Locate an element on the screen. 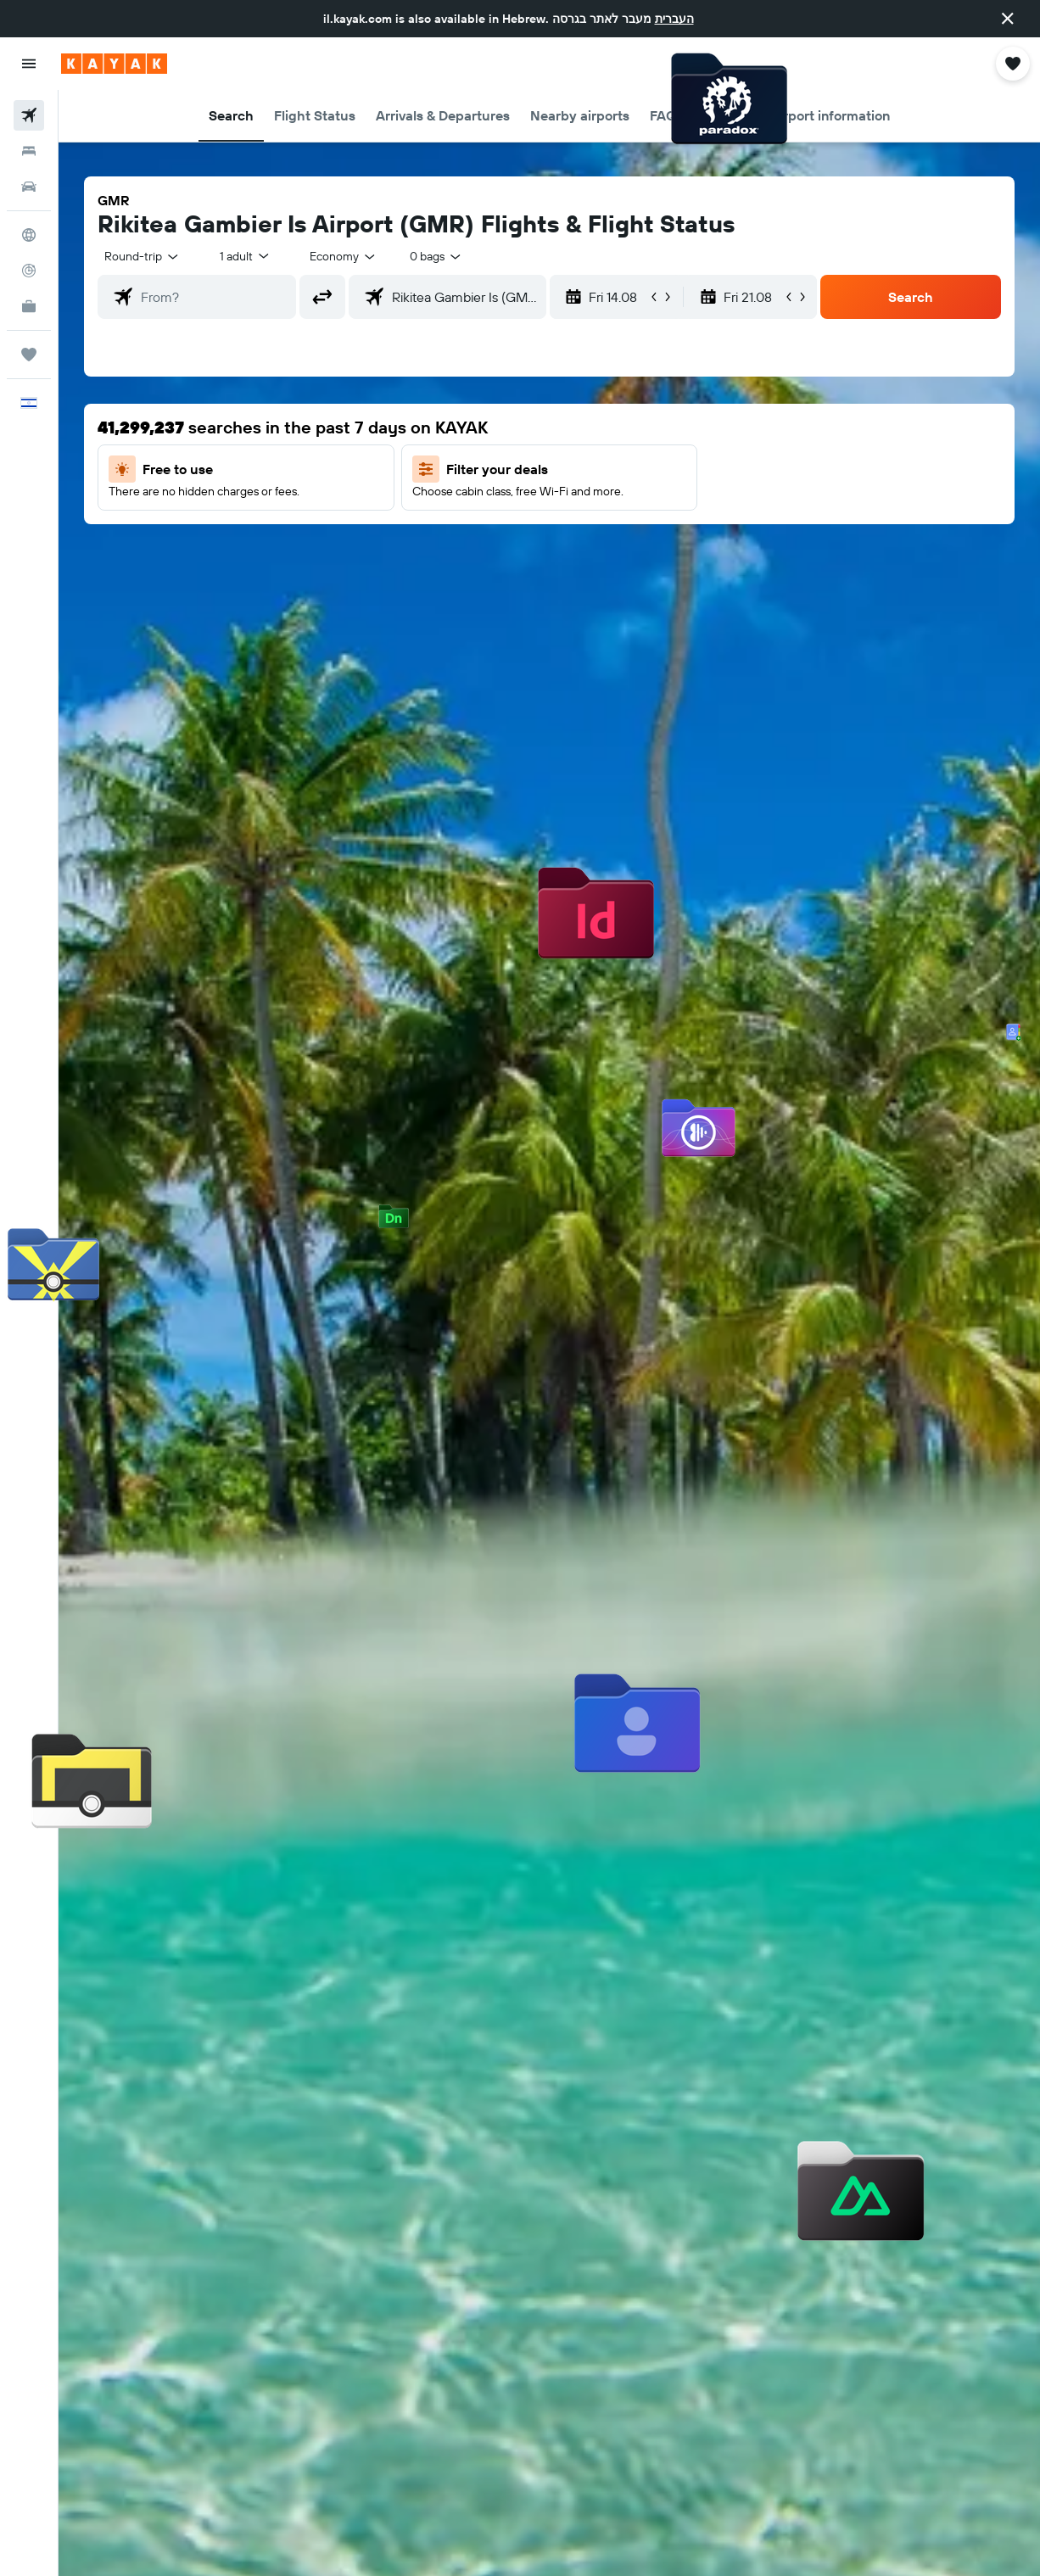 This screenshot has height=2576, width=1040. open user profile folder is located at coordinates (636, 1726).